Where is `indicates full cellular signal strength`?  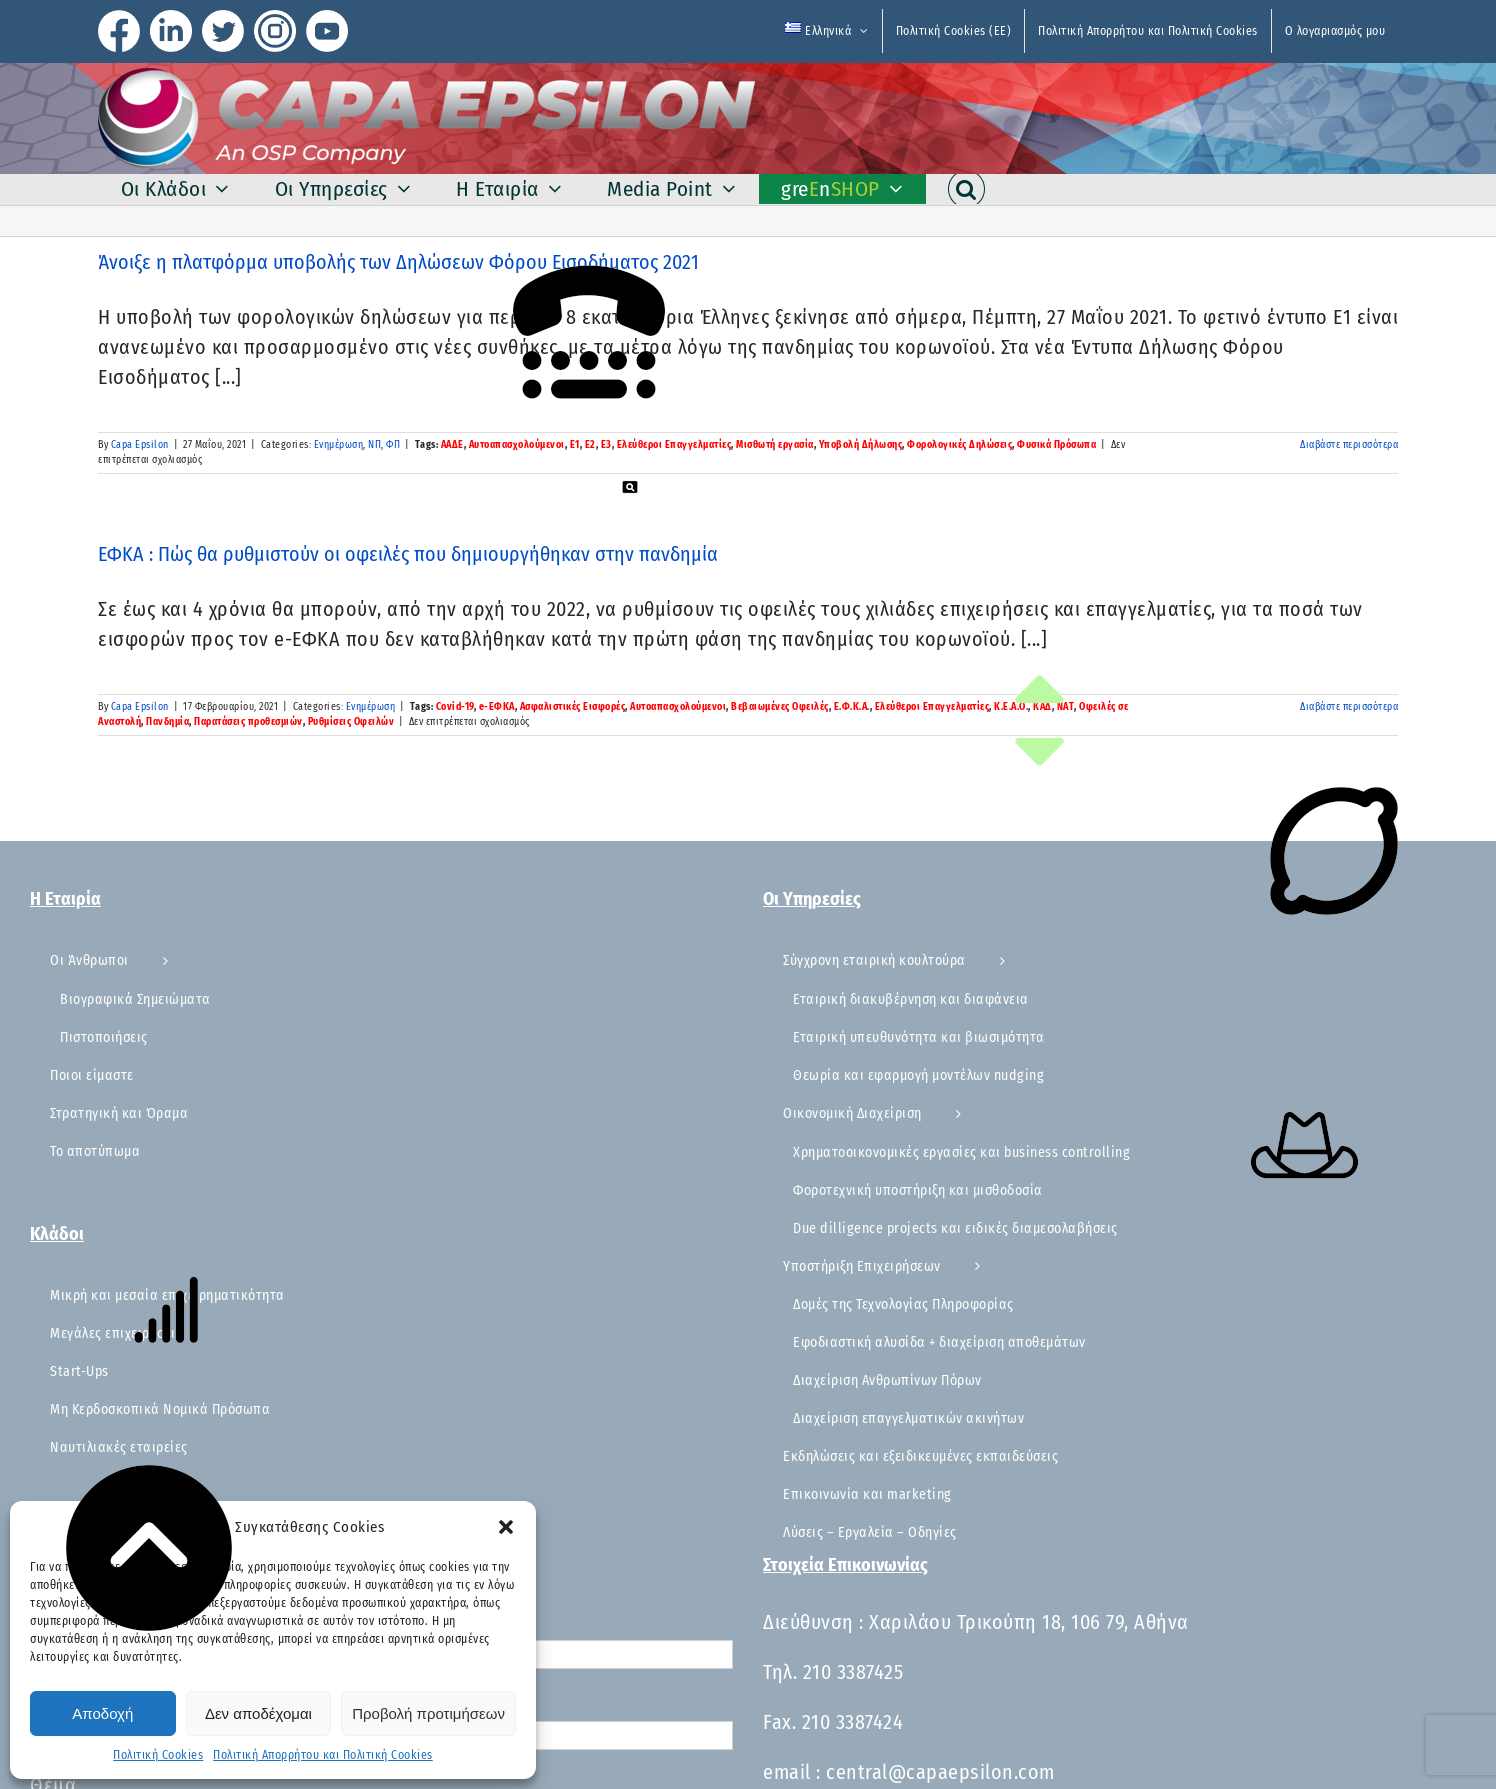
indicates full cellular signal strength is located at coordinates (169, 1314).